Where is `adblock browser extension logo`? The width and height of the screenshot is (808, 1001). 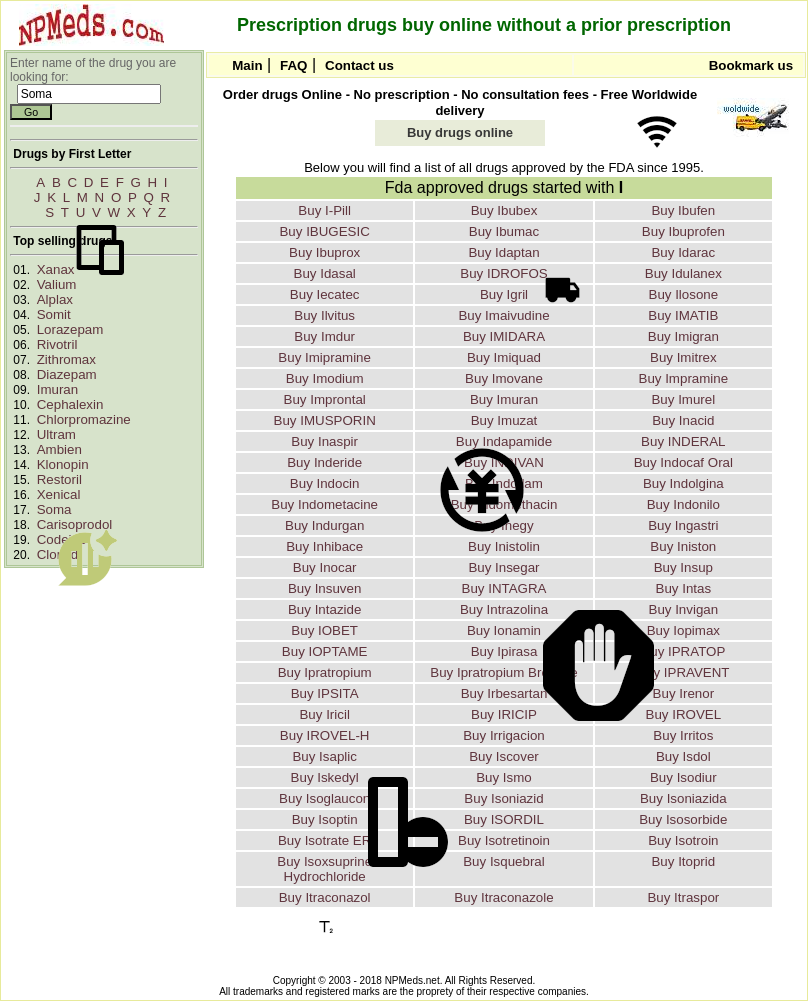
adblock browser extension logo is located at coordinates (598, 665).